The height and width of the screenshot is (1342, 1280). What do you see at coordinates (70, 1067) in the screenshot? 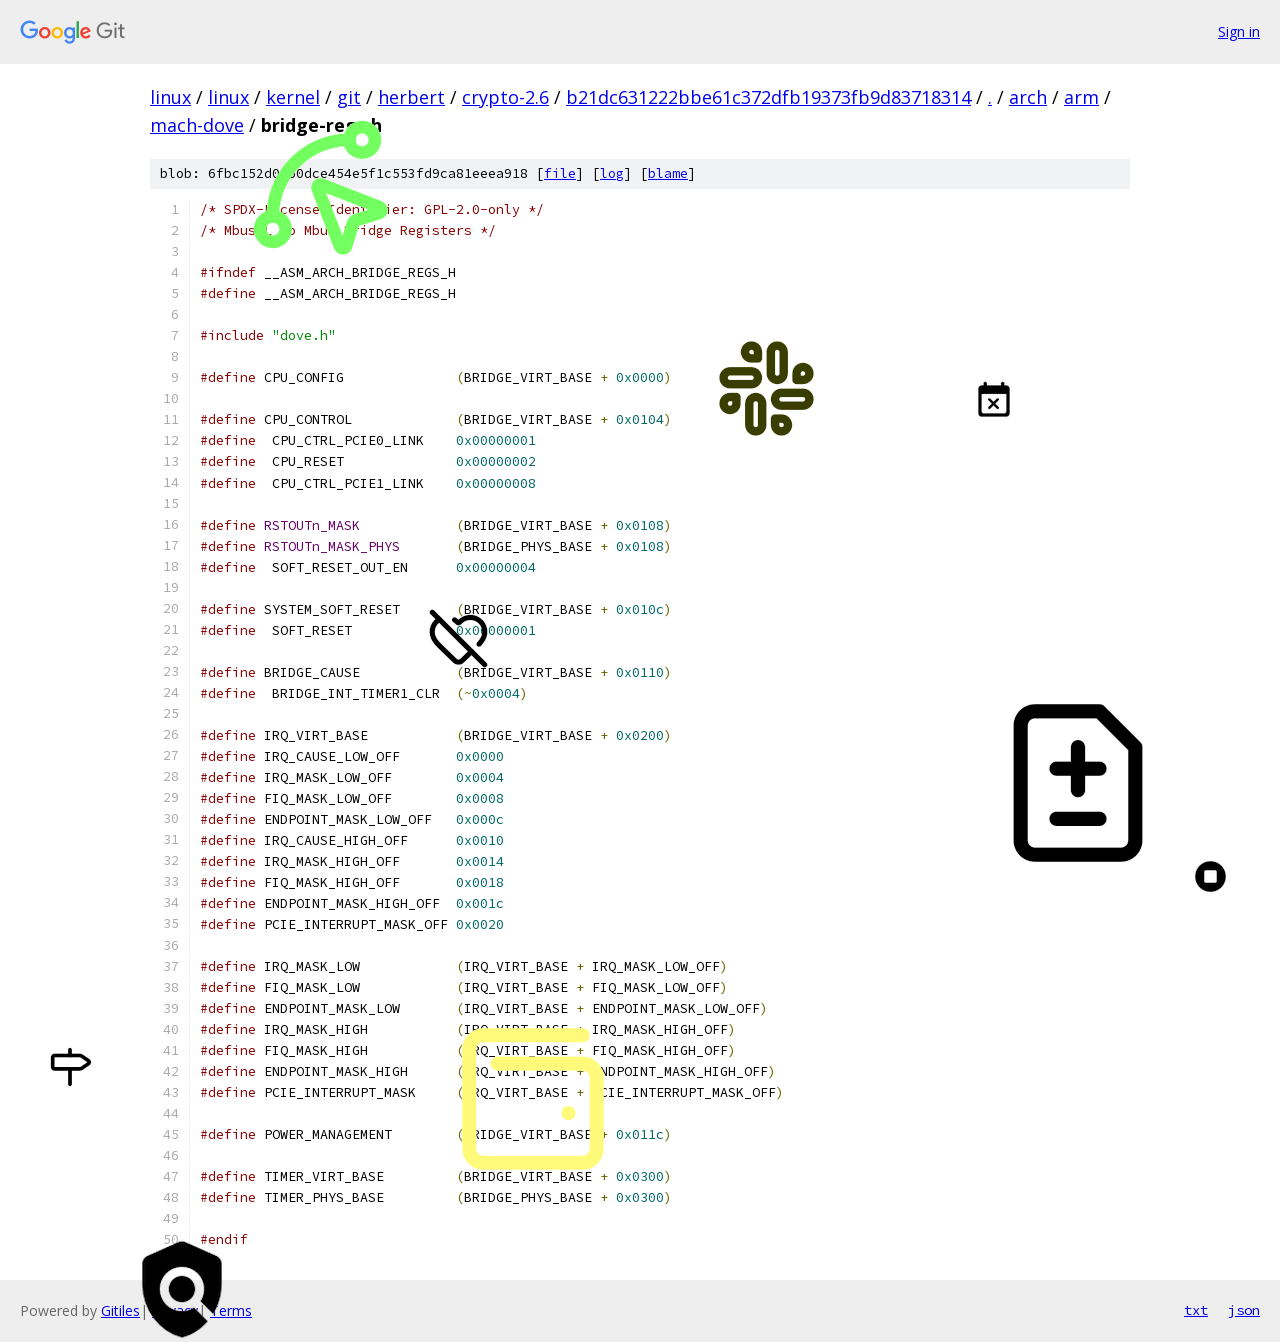
I see `navigate to project milestones` at bounding box center [70, 1067].